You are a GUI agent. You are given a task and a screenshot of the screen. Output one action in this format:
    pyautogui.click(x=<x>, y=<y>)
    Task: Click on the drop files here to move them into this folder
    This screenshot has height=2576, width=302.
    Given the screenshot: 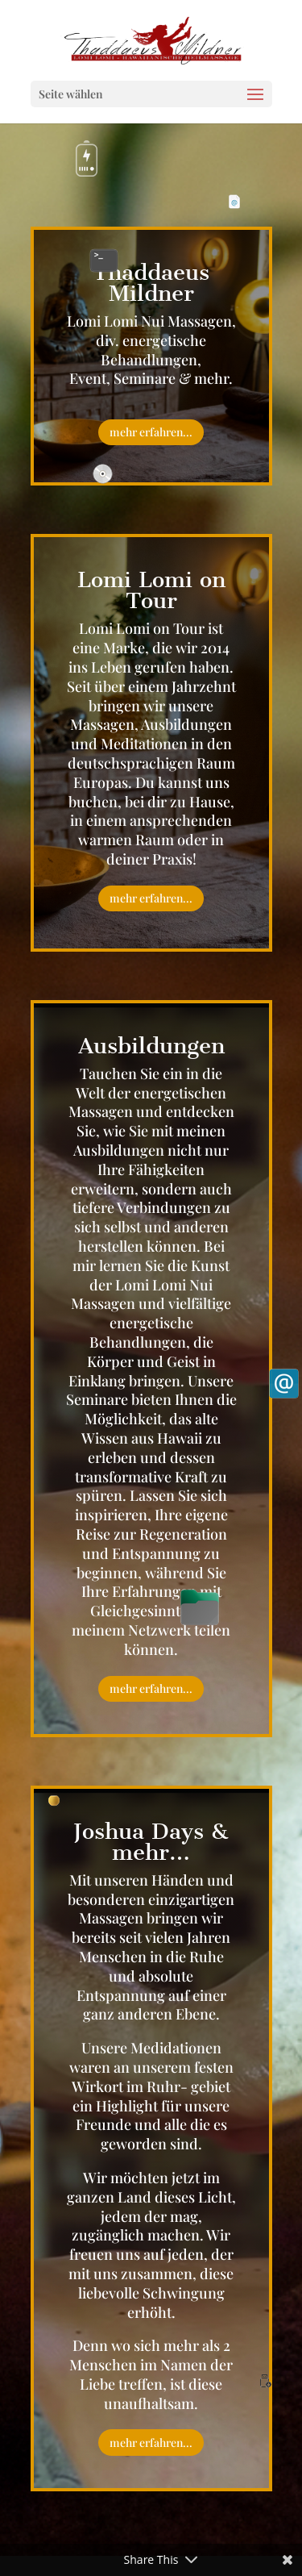 What is the action you would take?
    pyautogui.click(x=200, y=1607)
    